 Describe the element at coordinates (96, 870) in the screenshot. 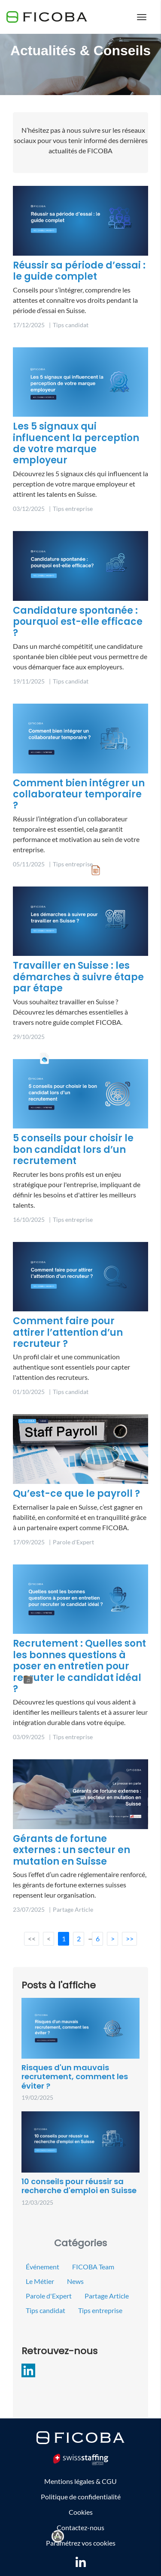

I see `open a presentation file` at that location.